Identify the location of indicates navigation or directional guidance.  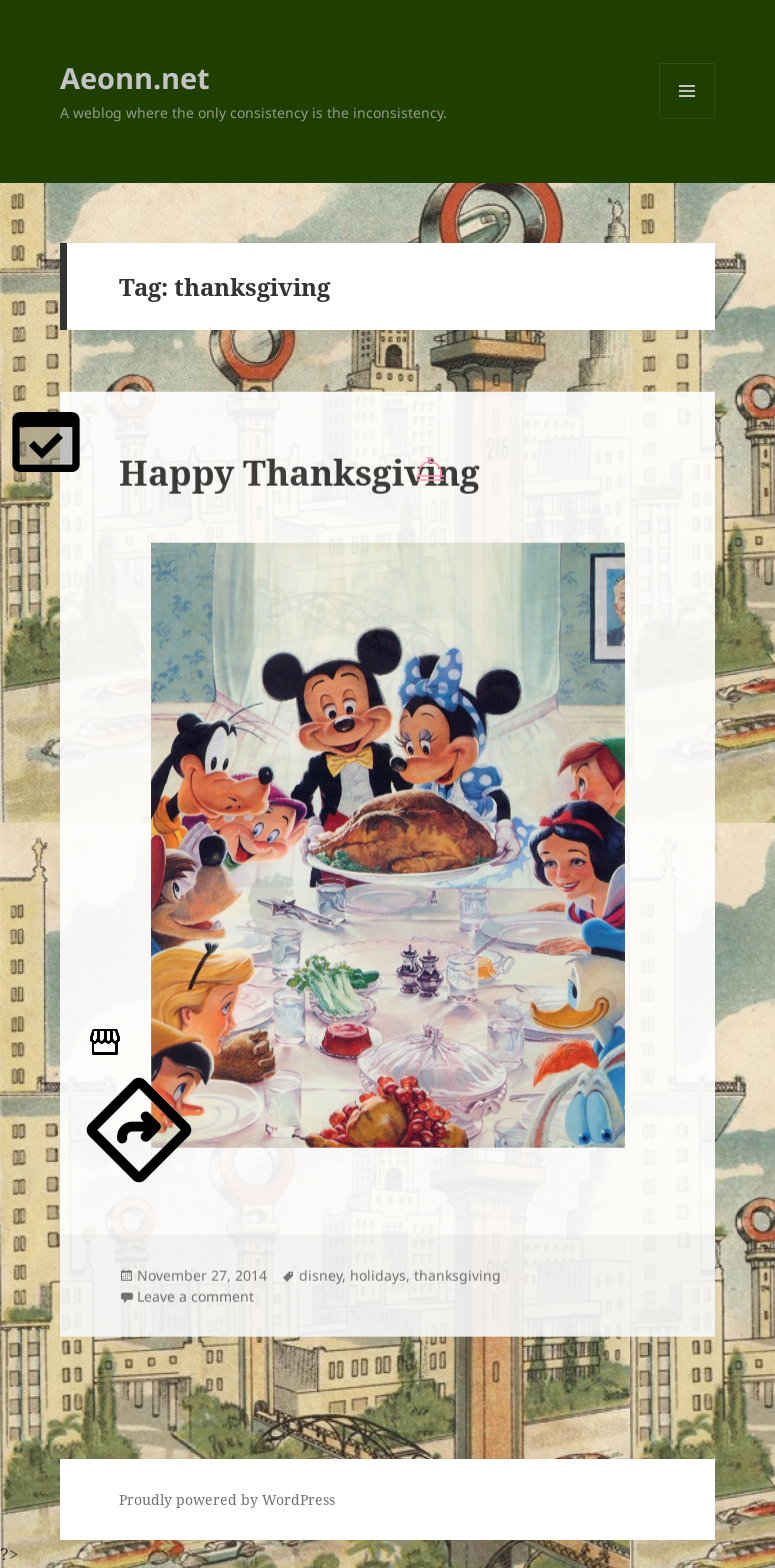
(139, 1130).